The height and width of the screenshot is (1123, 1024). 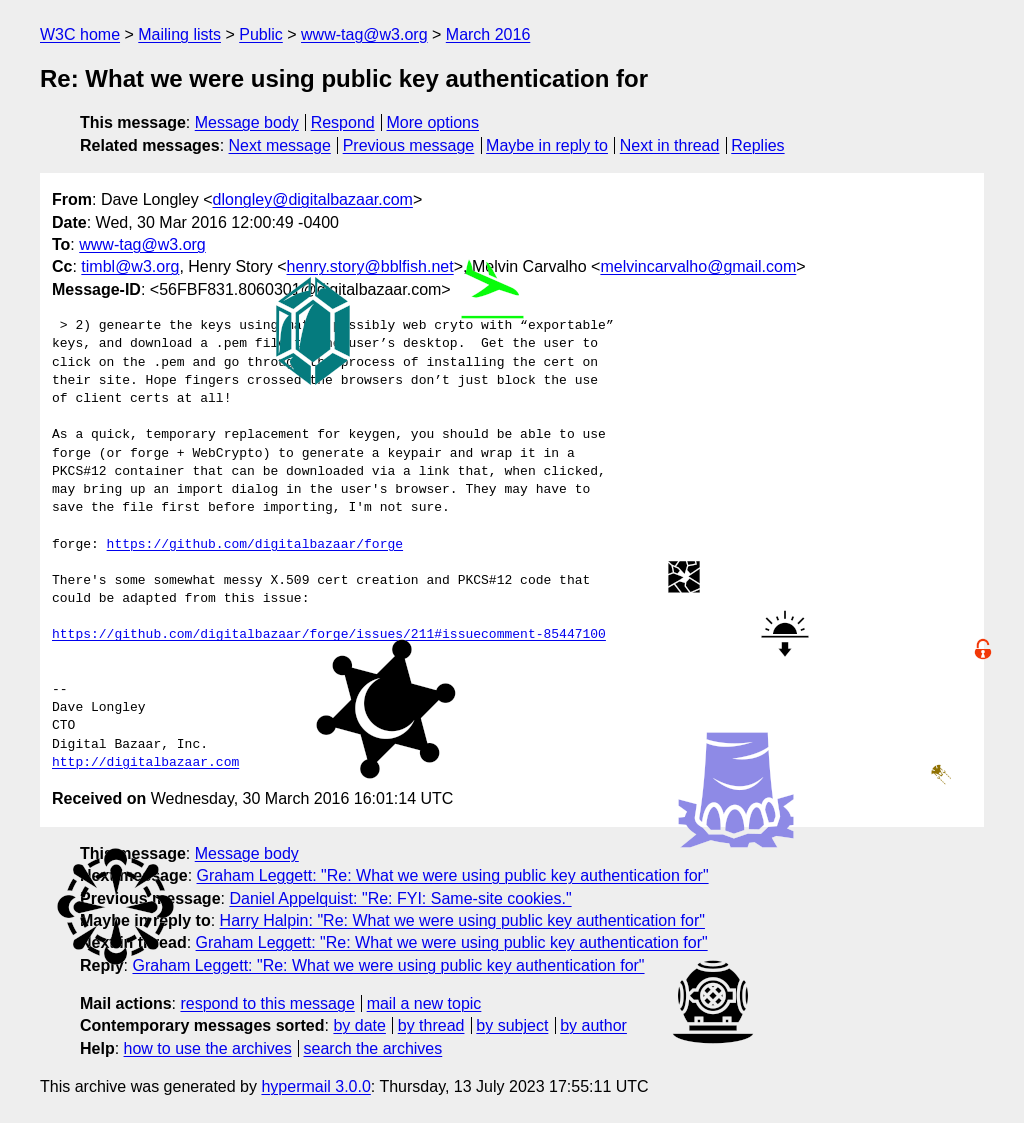 I want to click on indicates incoming flight arrival, so click(x=492, y=290).